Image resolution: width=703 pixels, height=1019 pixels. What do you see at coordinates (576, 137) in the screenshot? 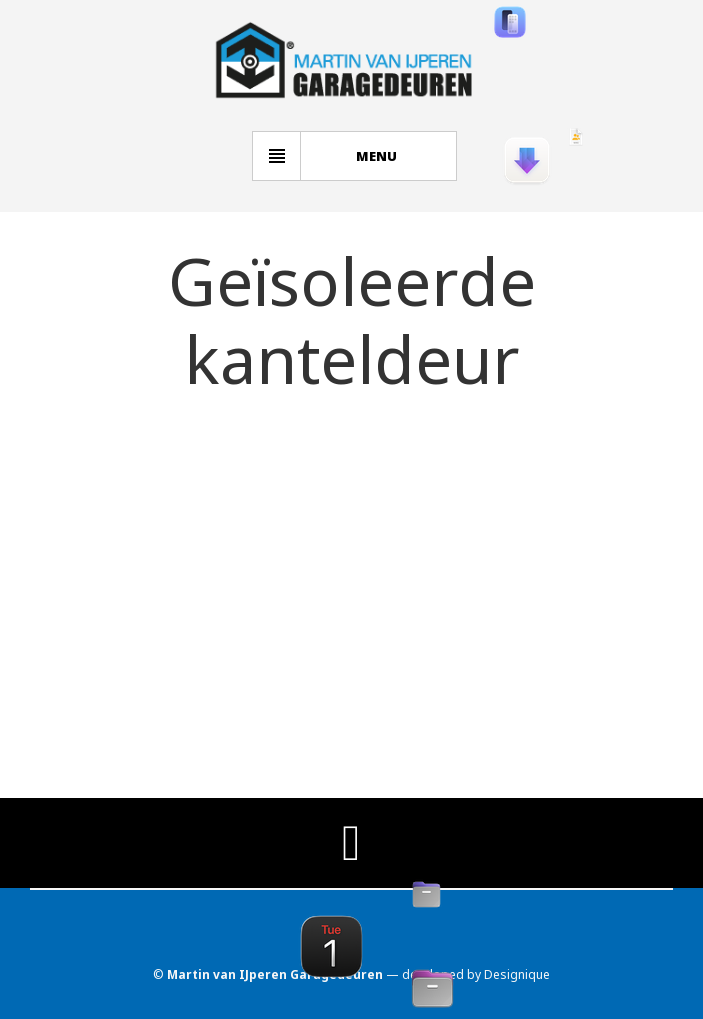
I see `wiki document file type` at bounding box center [576, 137].